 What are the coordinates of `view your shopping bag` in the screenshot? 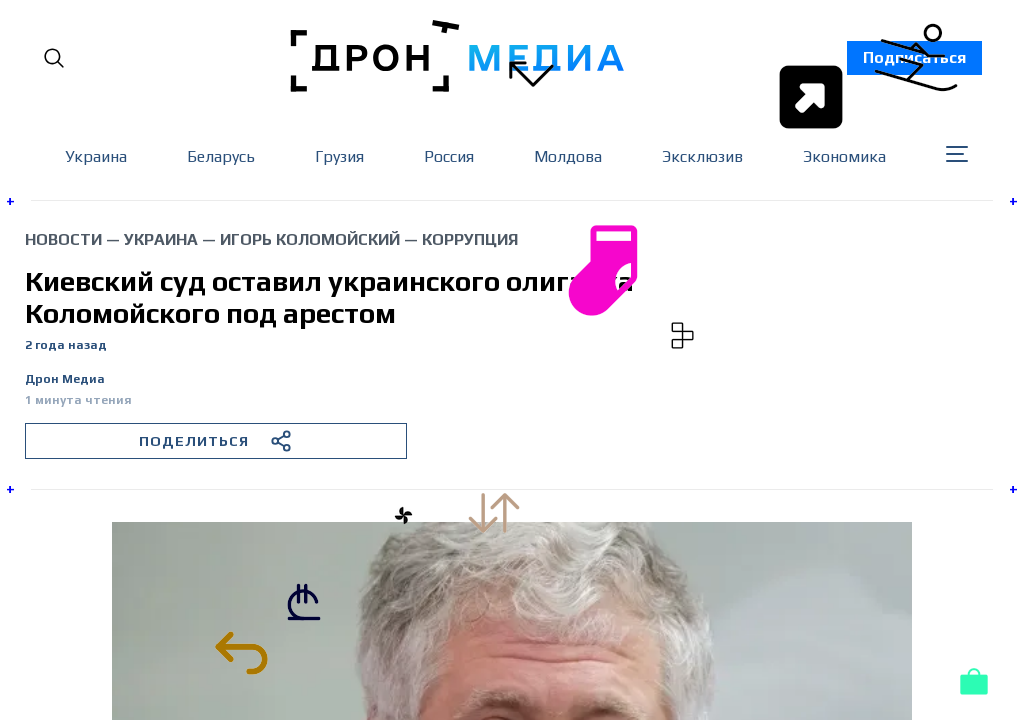 It's located at (974, 683).